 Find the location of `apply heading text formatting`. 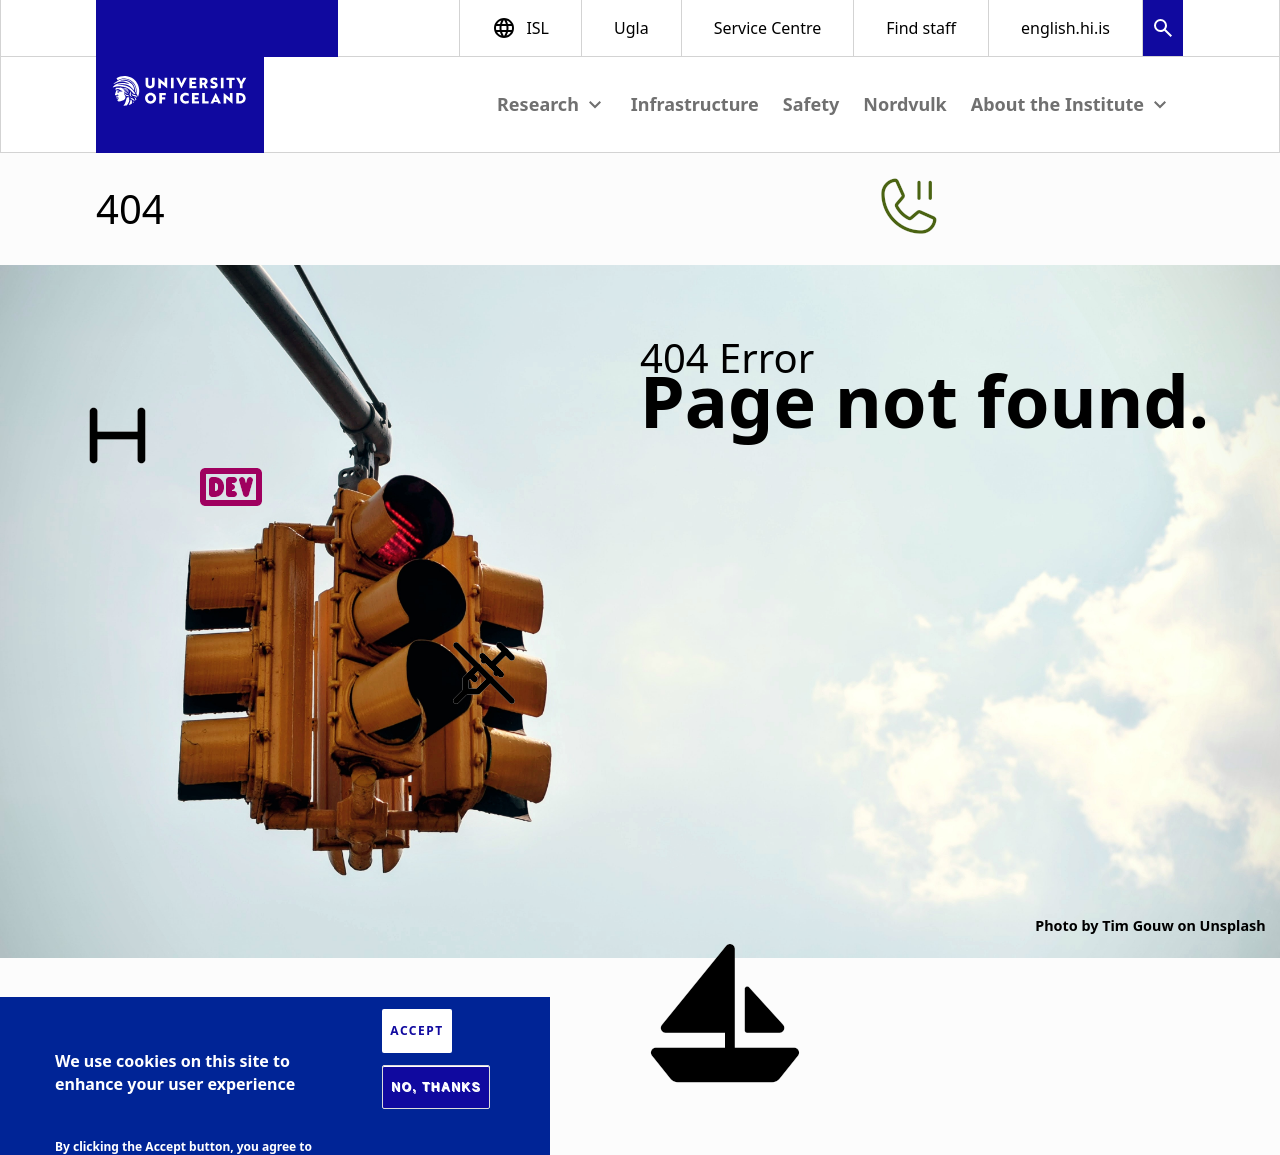

apply heading text formatting is located at coordinates (117, 435).